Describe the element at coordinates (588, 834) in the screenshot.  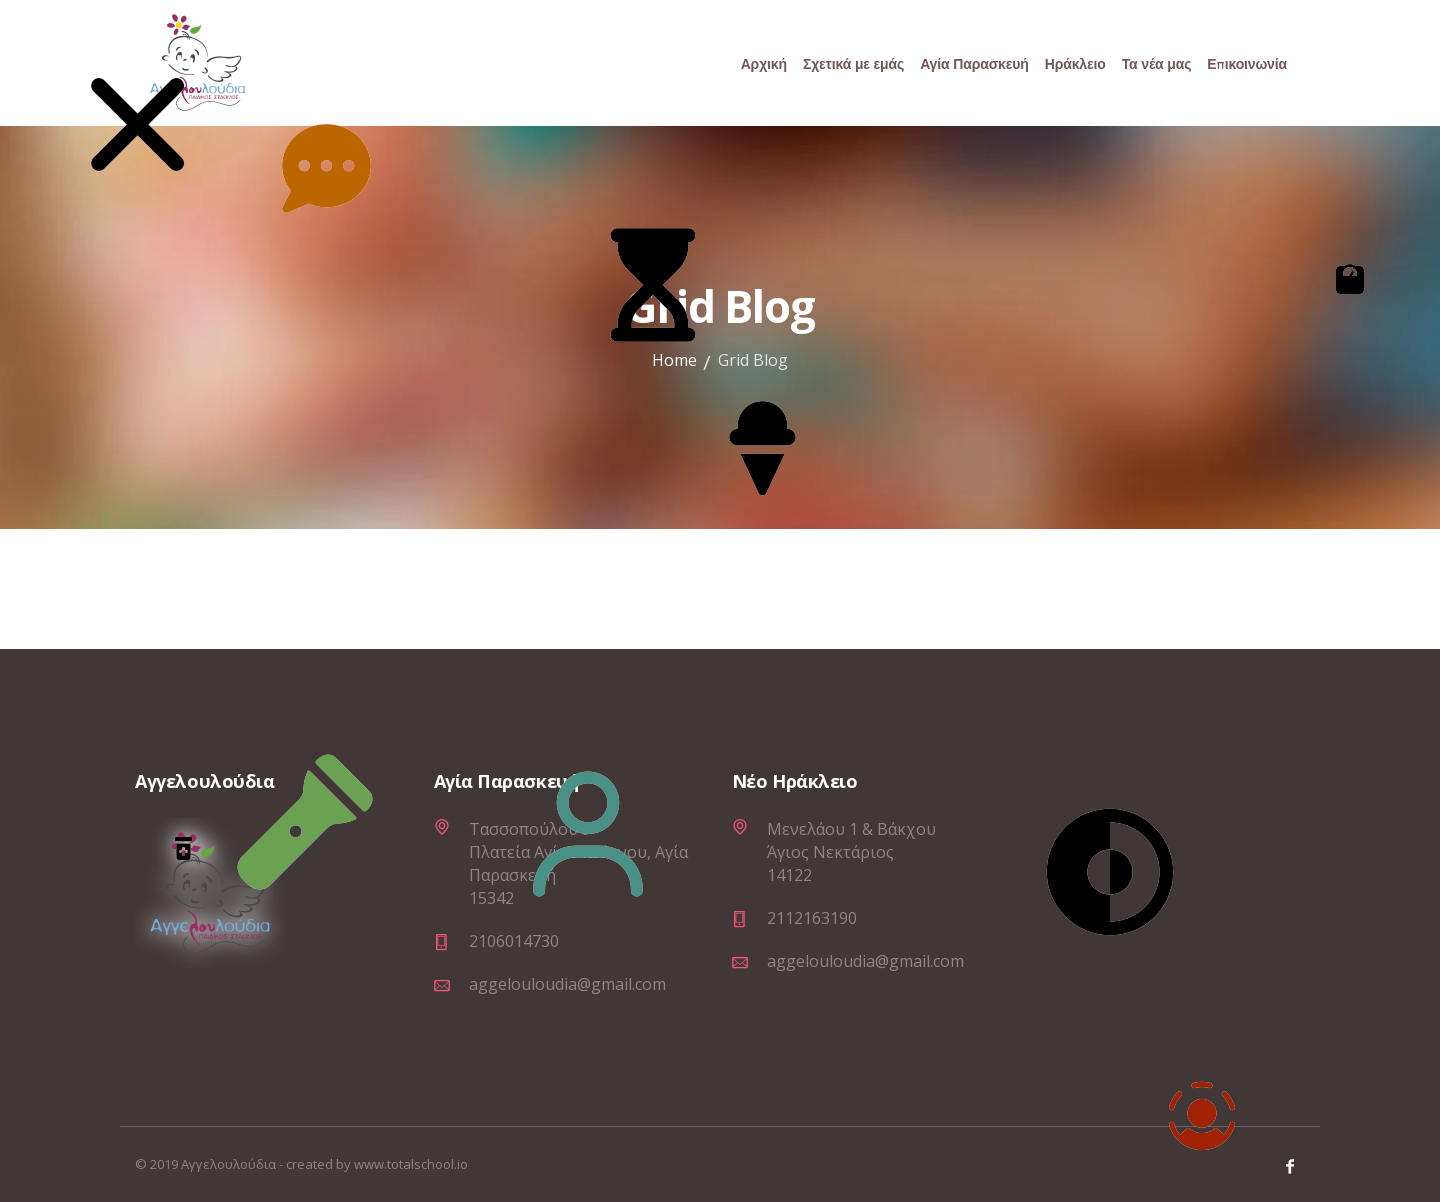
I see `view your profile` at that location.